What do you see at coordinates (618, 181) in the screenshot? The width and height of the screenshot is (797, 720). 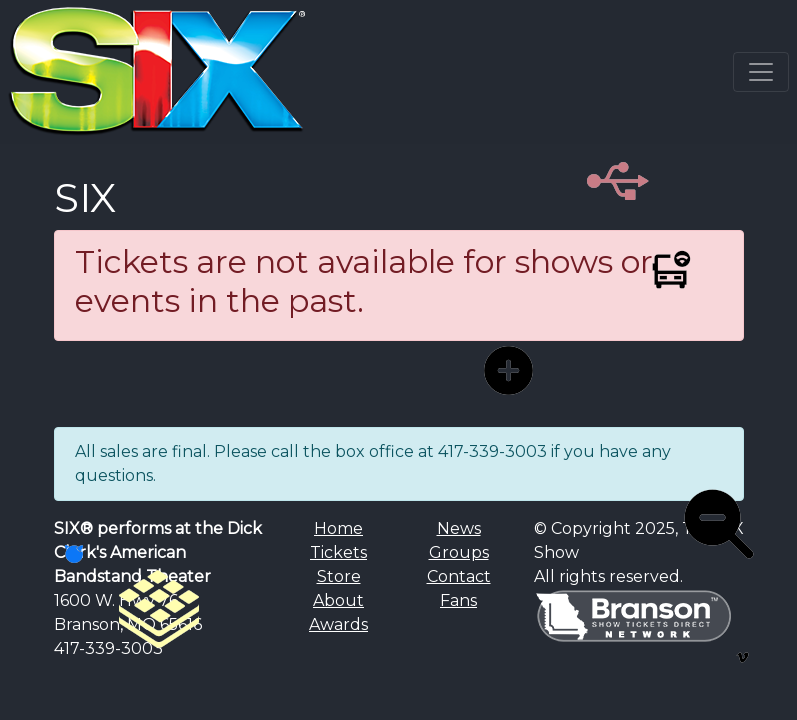 I see `indicates USB connection available` at bounding box center [618, 181].